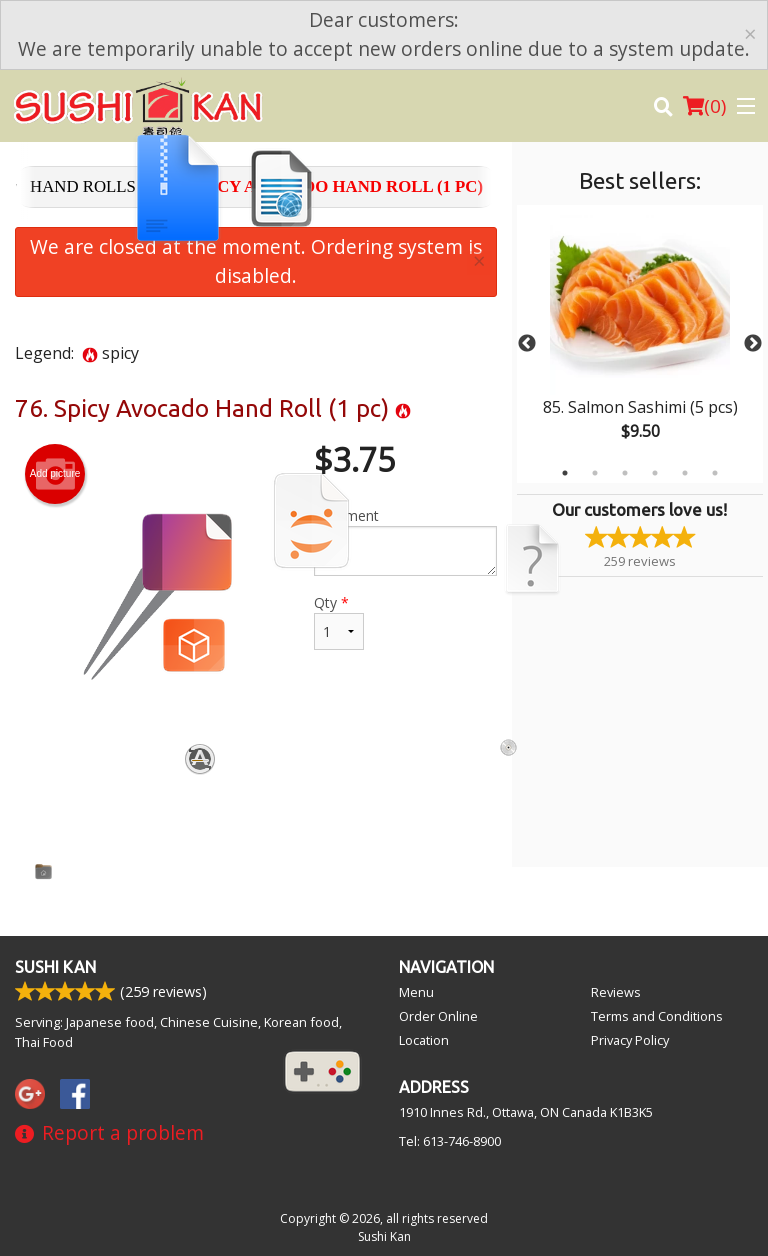  Describe the element at coordinates (311, 520) in the screenshot. I see `jupyter notebook file` at that location.